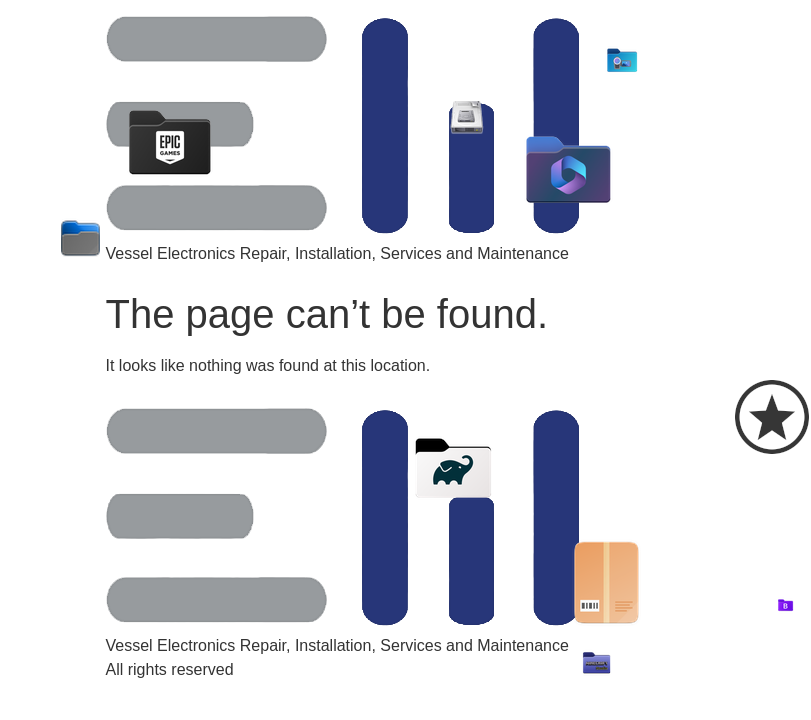  Describe the element at coordinates (453, 470) in the screenshot. I see `folder containing gradle build files` at that location.